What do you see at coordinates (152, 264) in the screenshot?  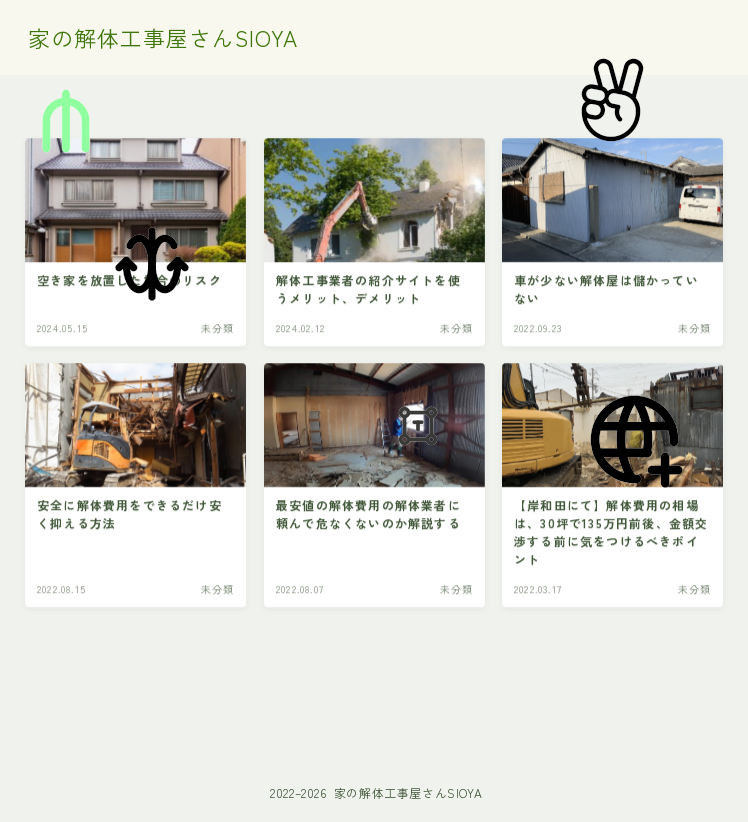 I see `toggle magnetic snap or alignment` at bounding box center [152, 264].